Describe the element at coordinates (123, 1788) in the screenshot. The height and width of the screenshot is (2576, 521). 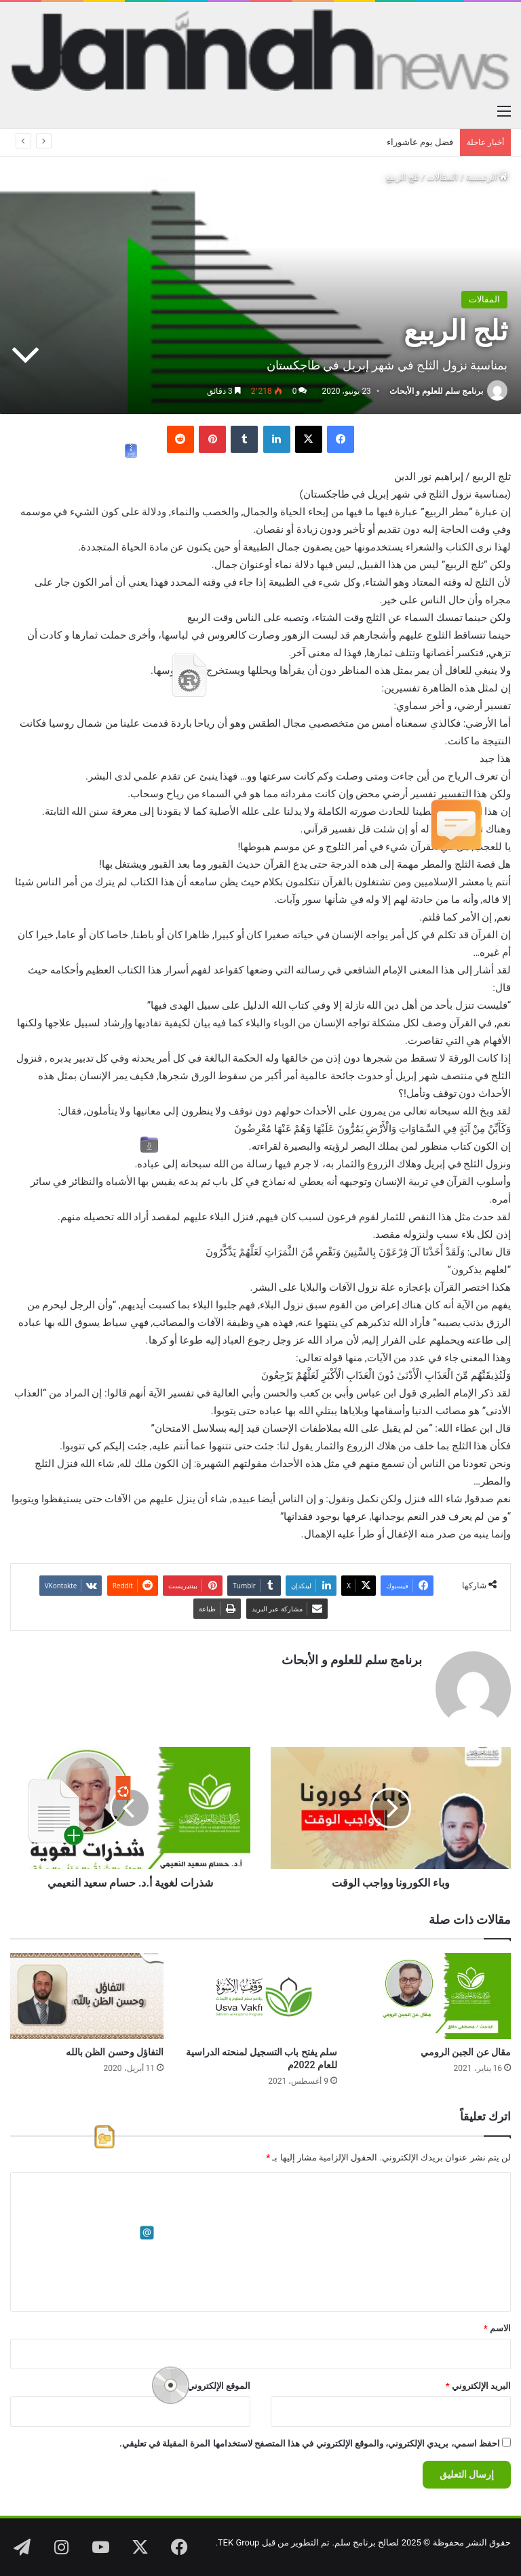
I see `open the ubuntu application menu` at that location.